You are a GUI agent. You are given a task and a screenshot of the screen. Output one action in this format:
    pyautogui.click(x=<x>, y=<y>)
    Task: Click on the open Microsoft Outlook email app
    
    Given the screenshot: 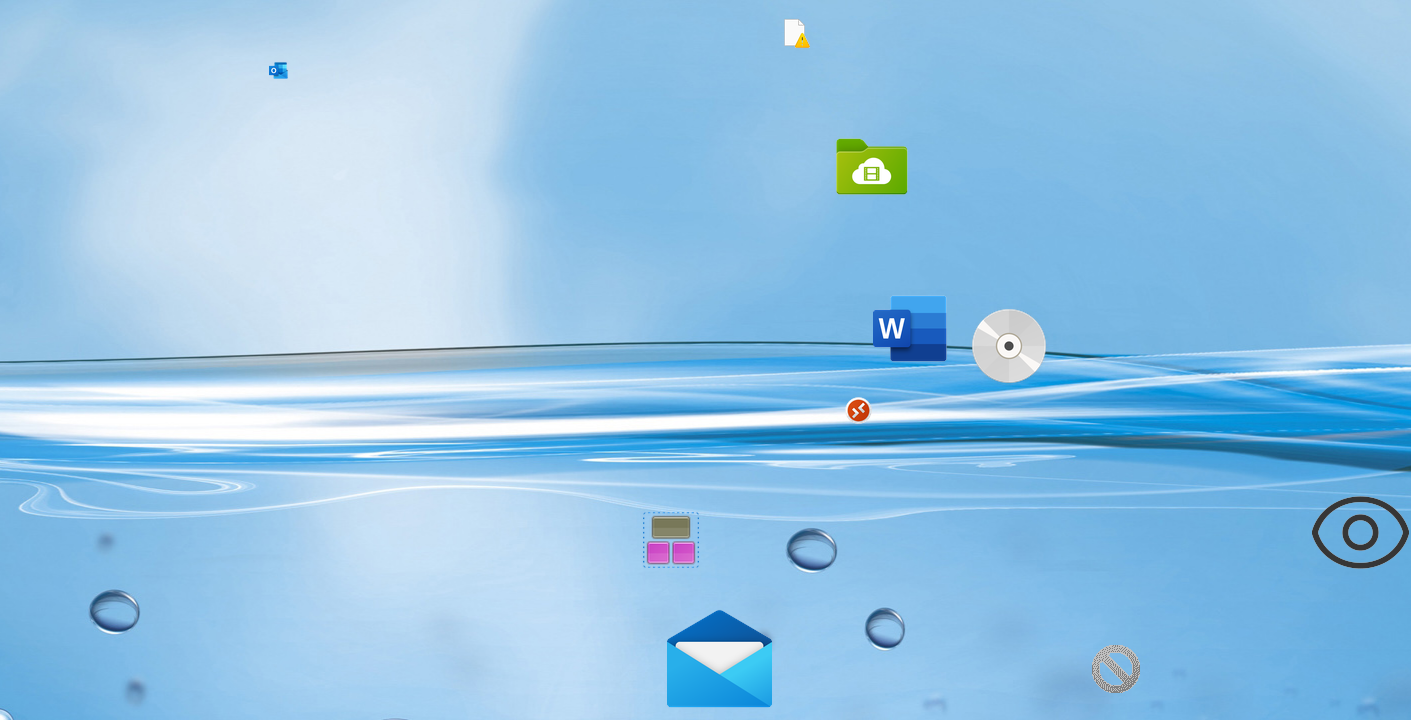 What is the action you would take?
    pyautogui.click(x=278, y=70)
    